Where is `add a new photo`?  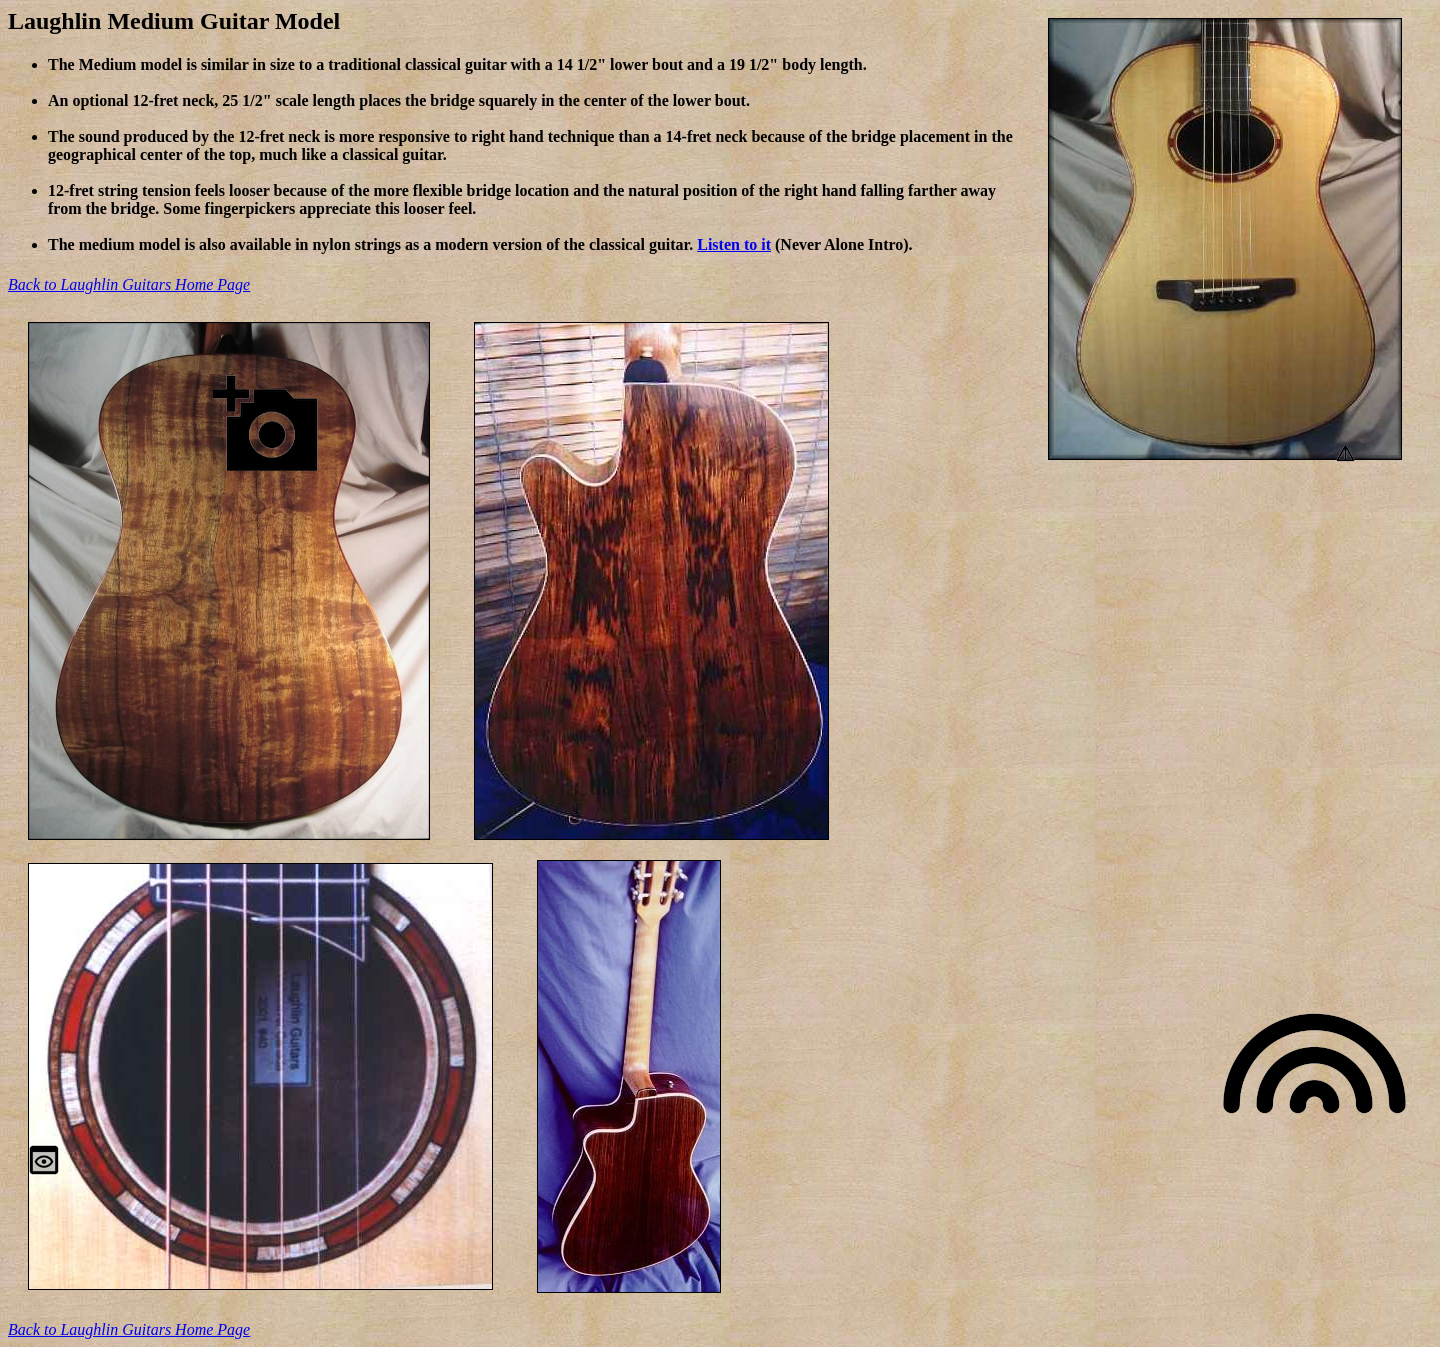 add a new photo is located at coordinates (267, 425).